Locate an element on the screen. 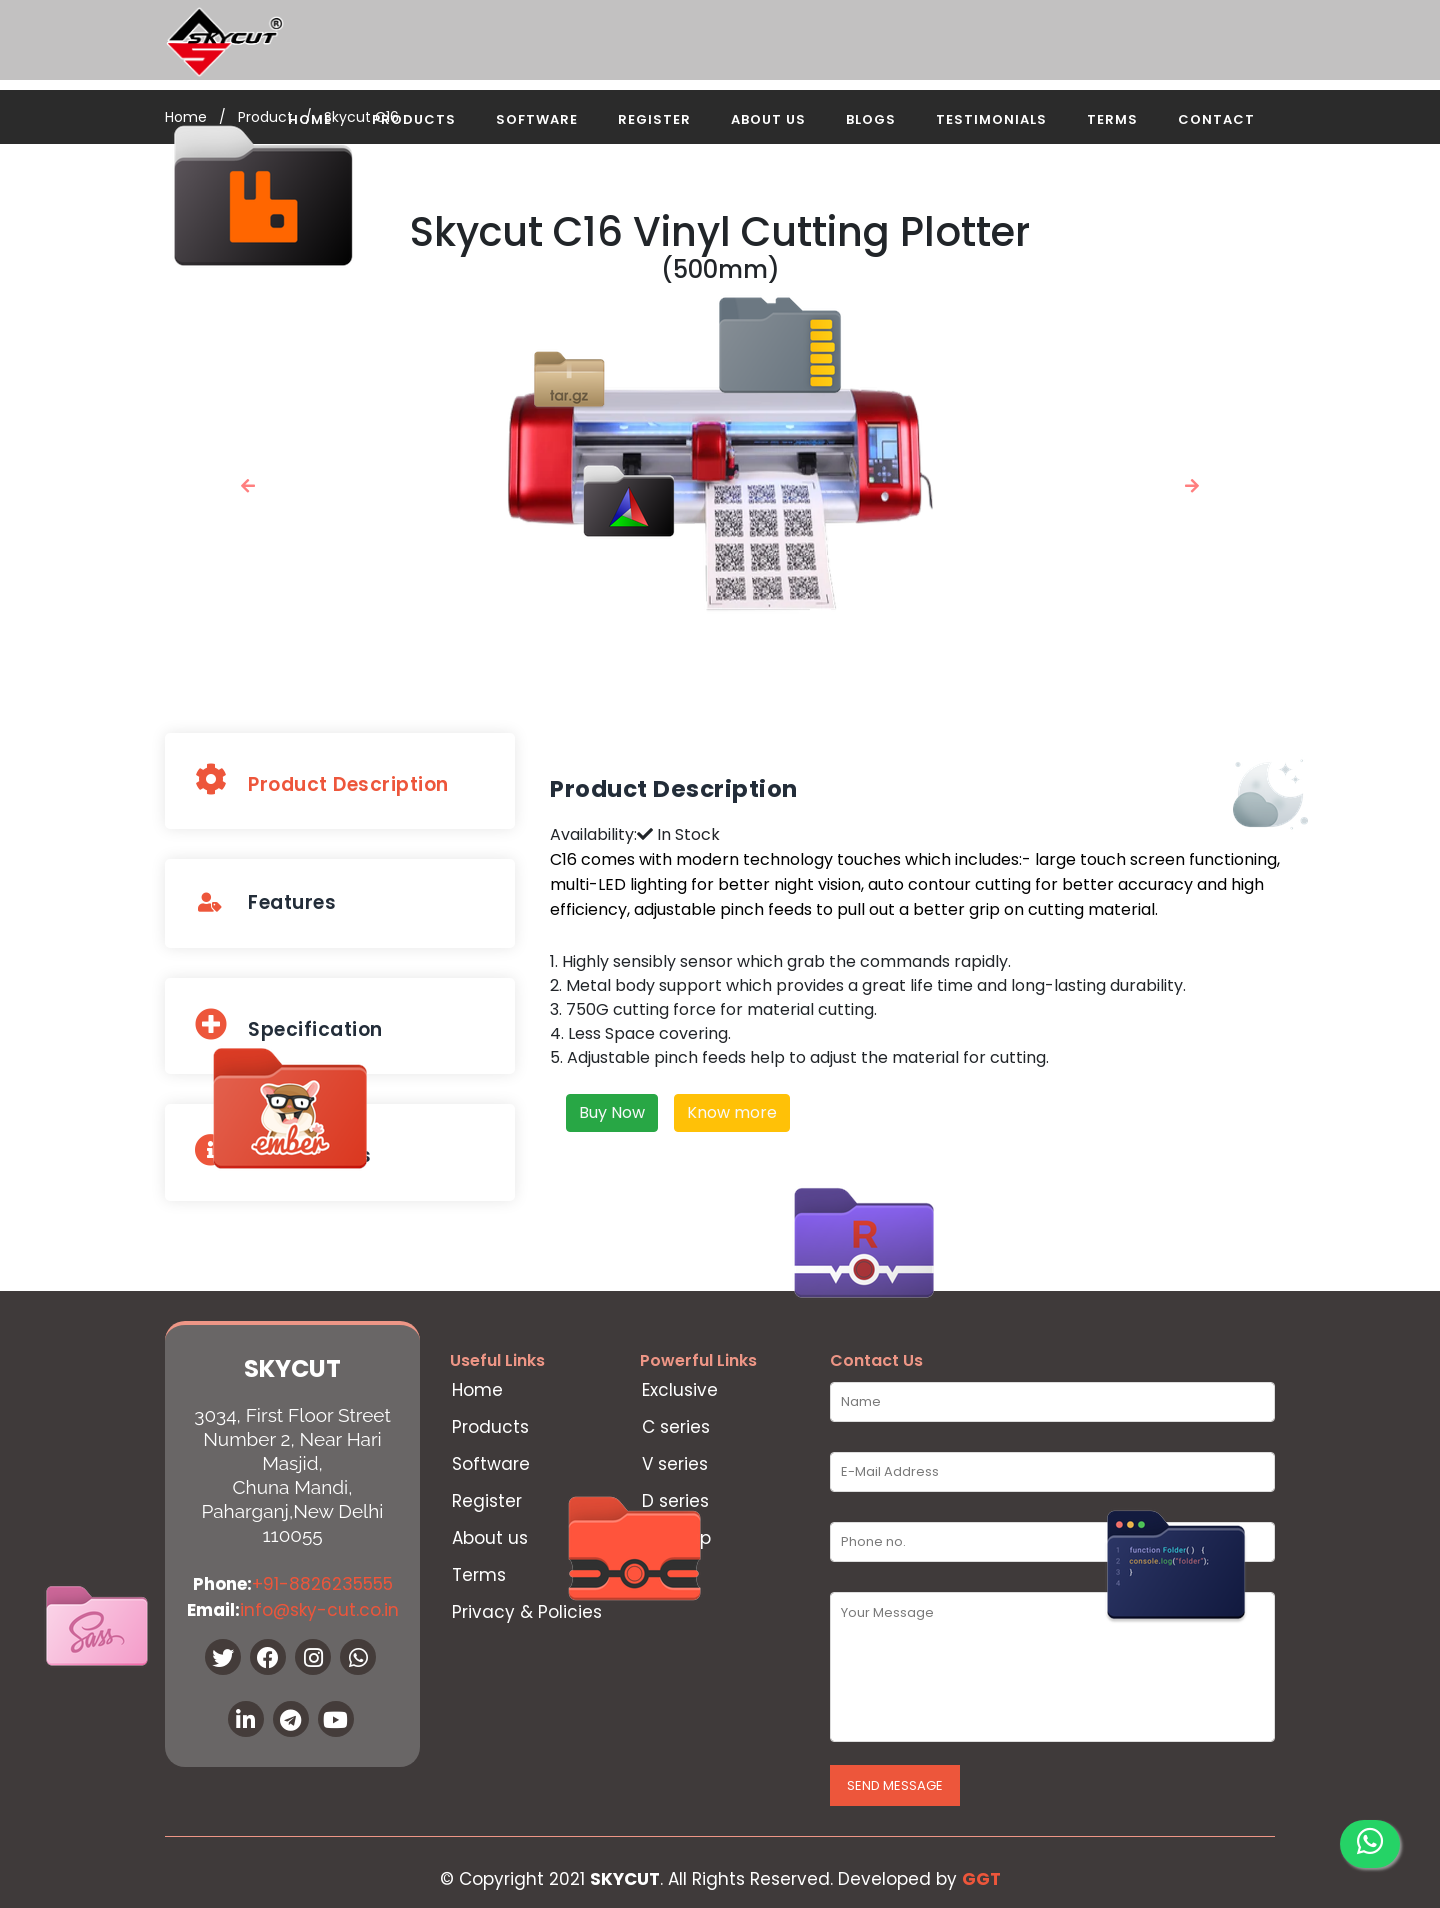 Image resolution: width=1440 pixels, height=1908 pixels. open folder containing RabbitMQ configuration files is located at coordinates (262, 200).